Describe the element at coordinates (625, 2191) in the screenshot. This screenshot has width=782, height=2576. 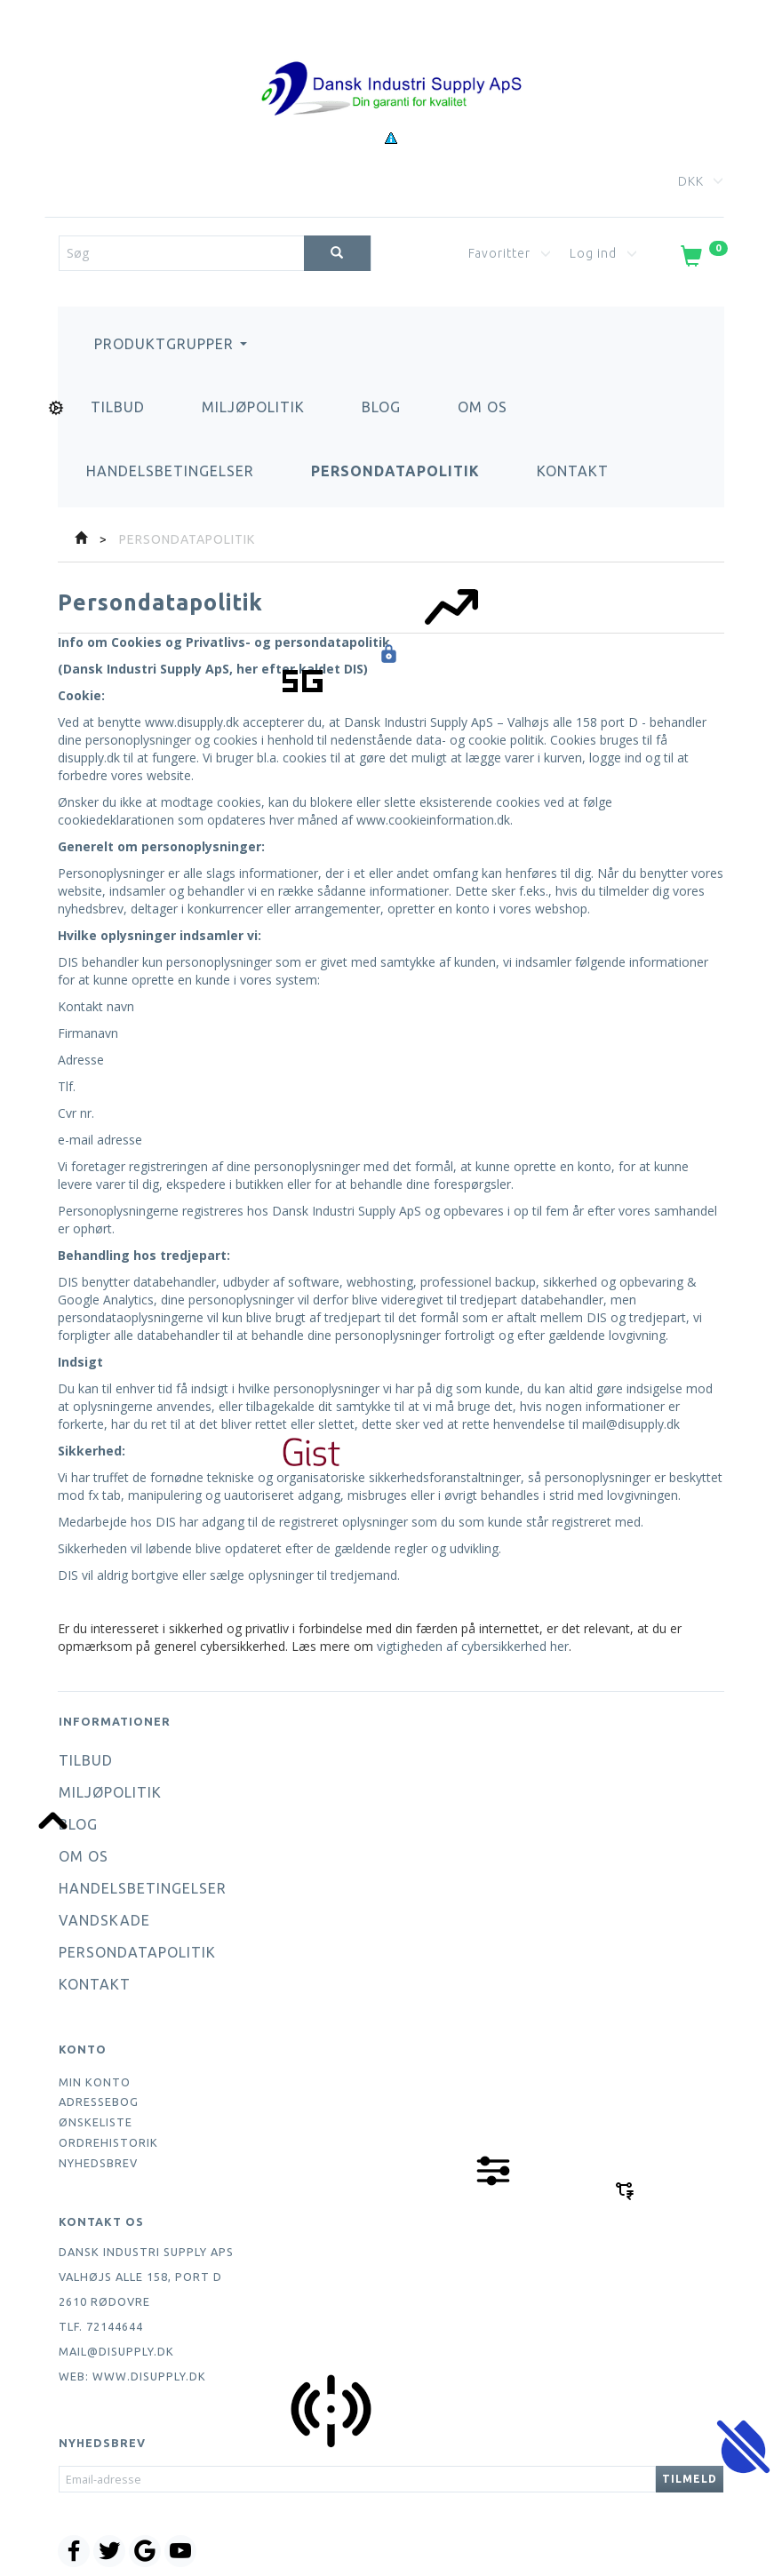
I see `view rupee transaction history` at that location.